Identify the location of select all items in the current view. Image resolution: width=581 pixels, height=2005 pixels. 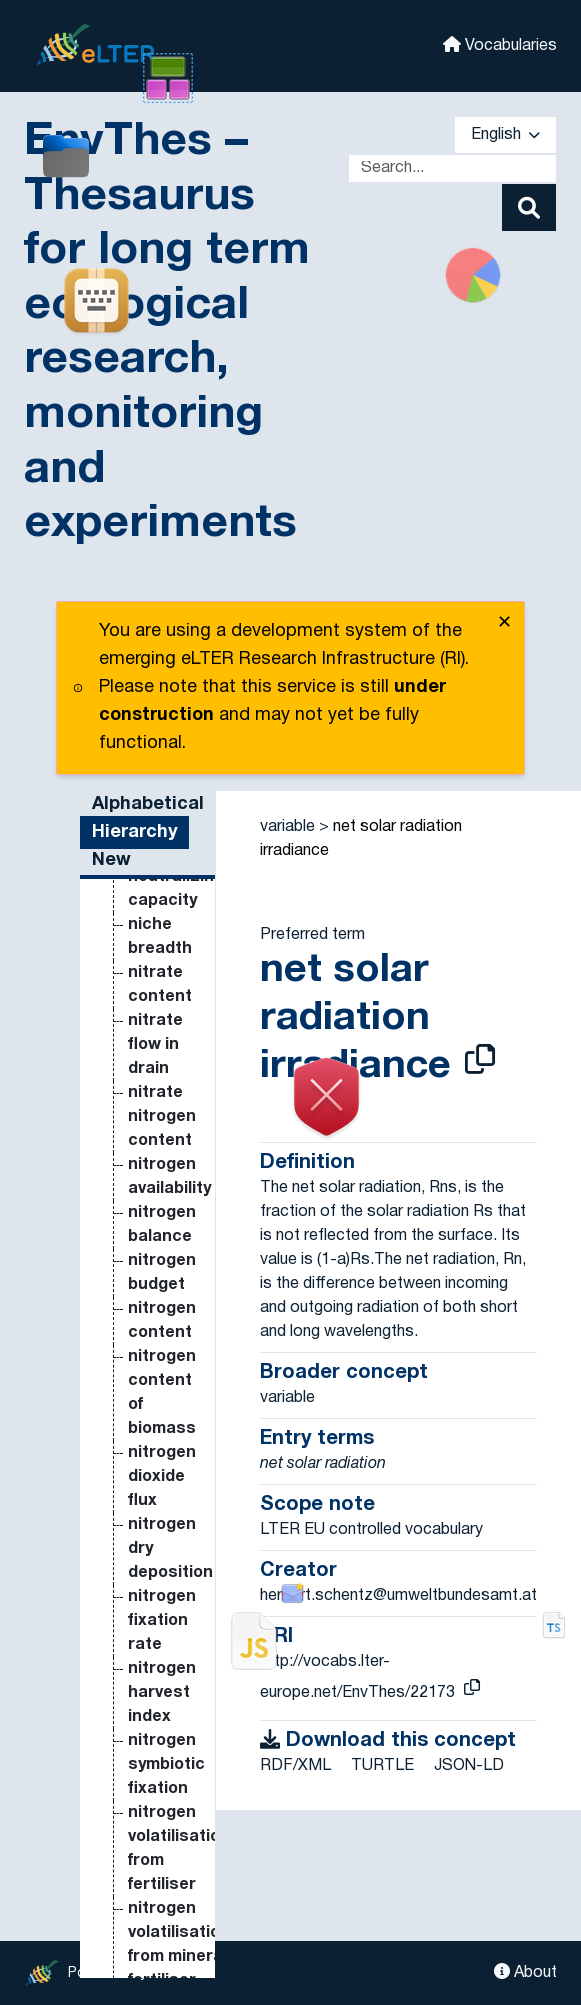
(168, 78).